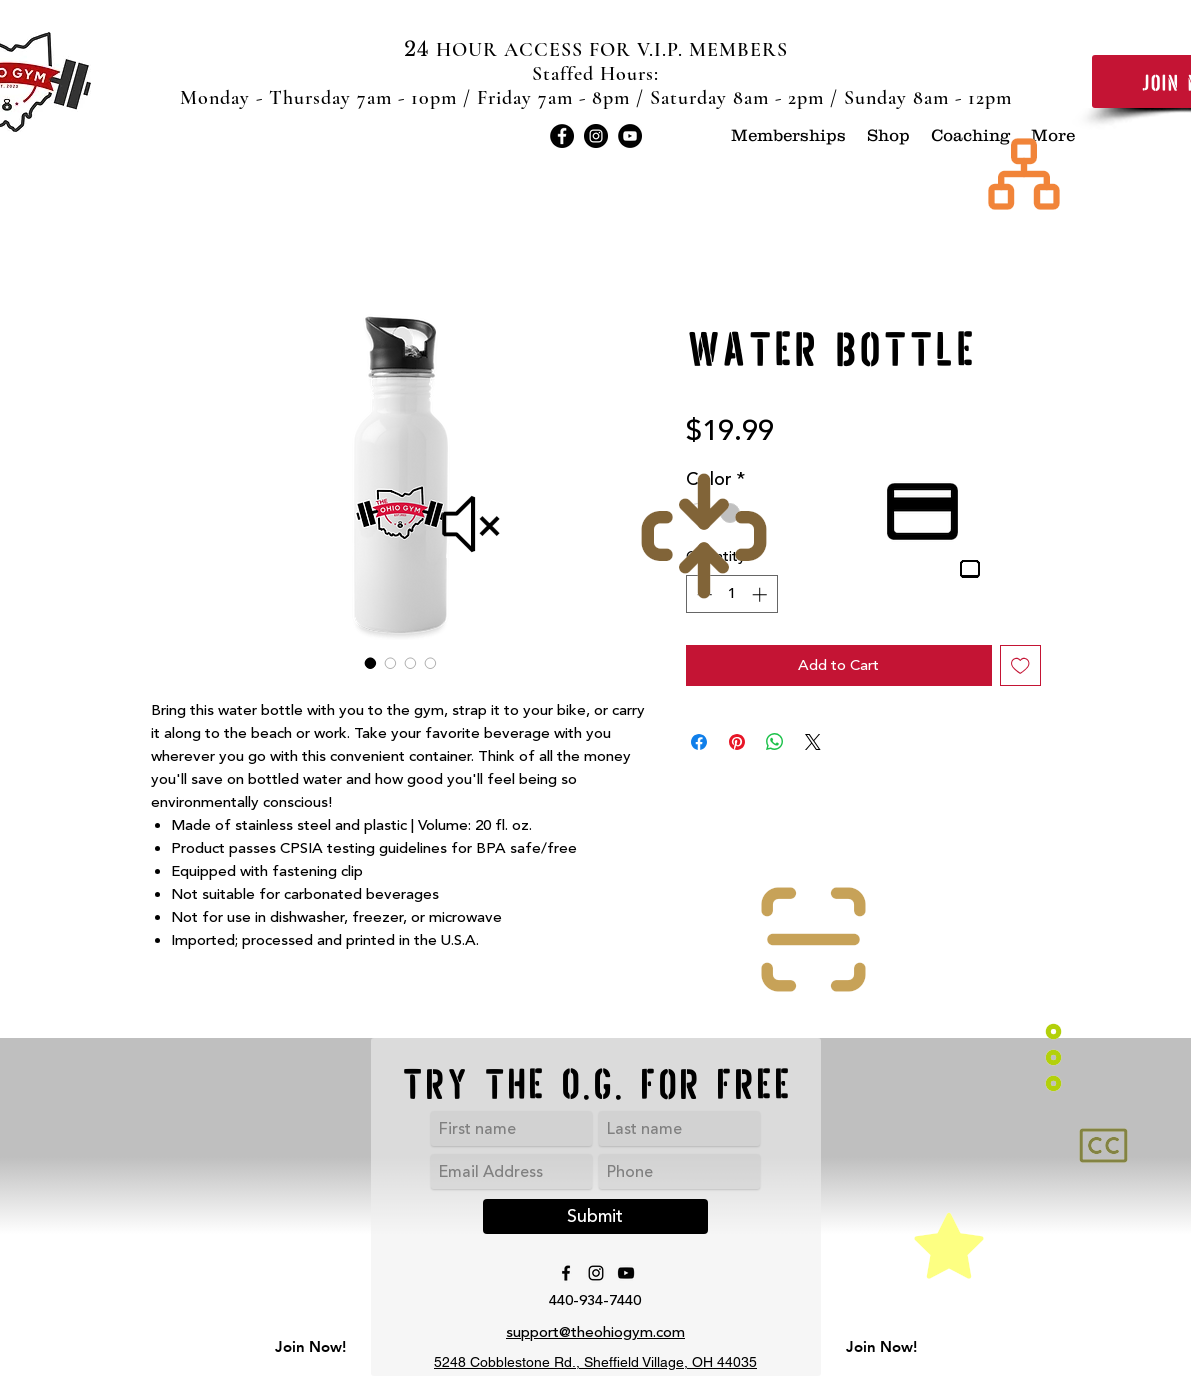  I want to click on access payment methods, so click(922, 511).